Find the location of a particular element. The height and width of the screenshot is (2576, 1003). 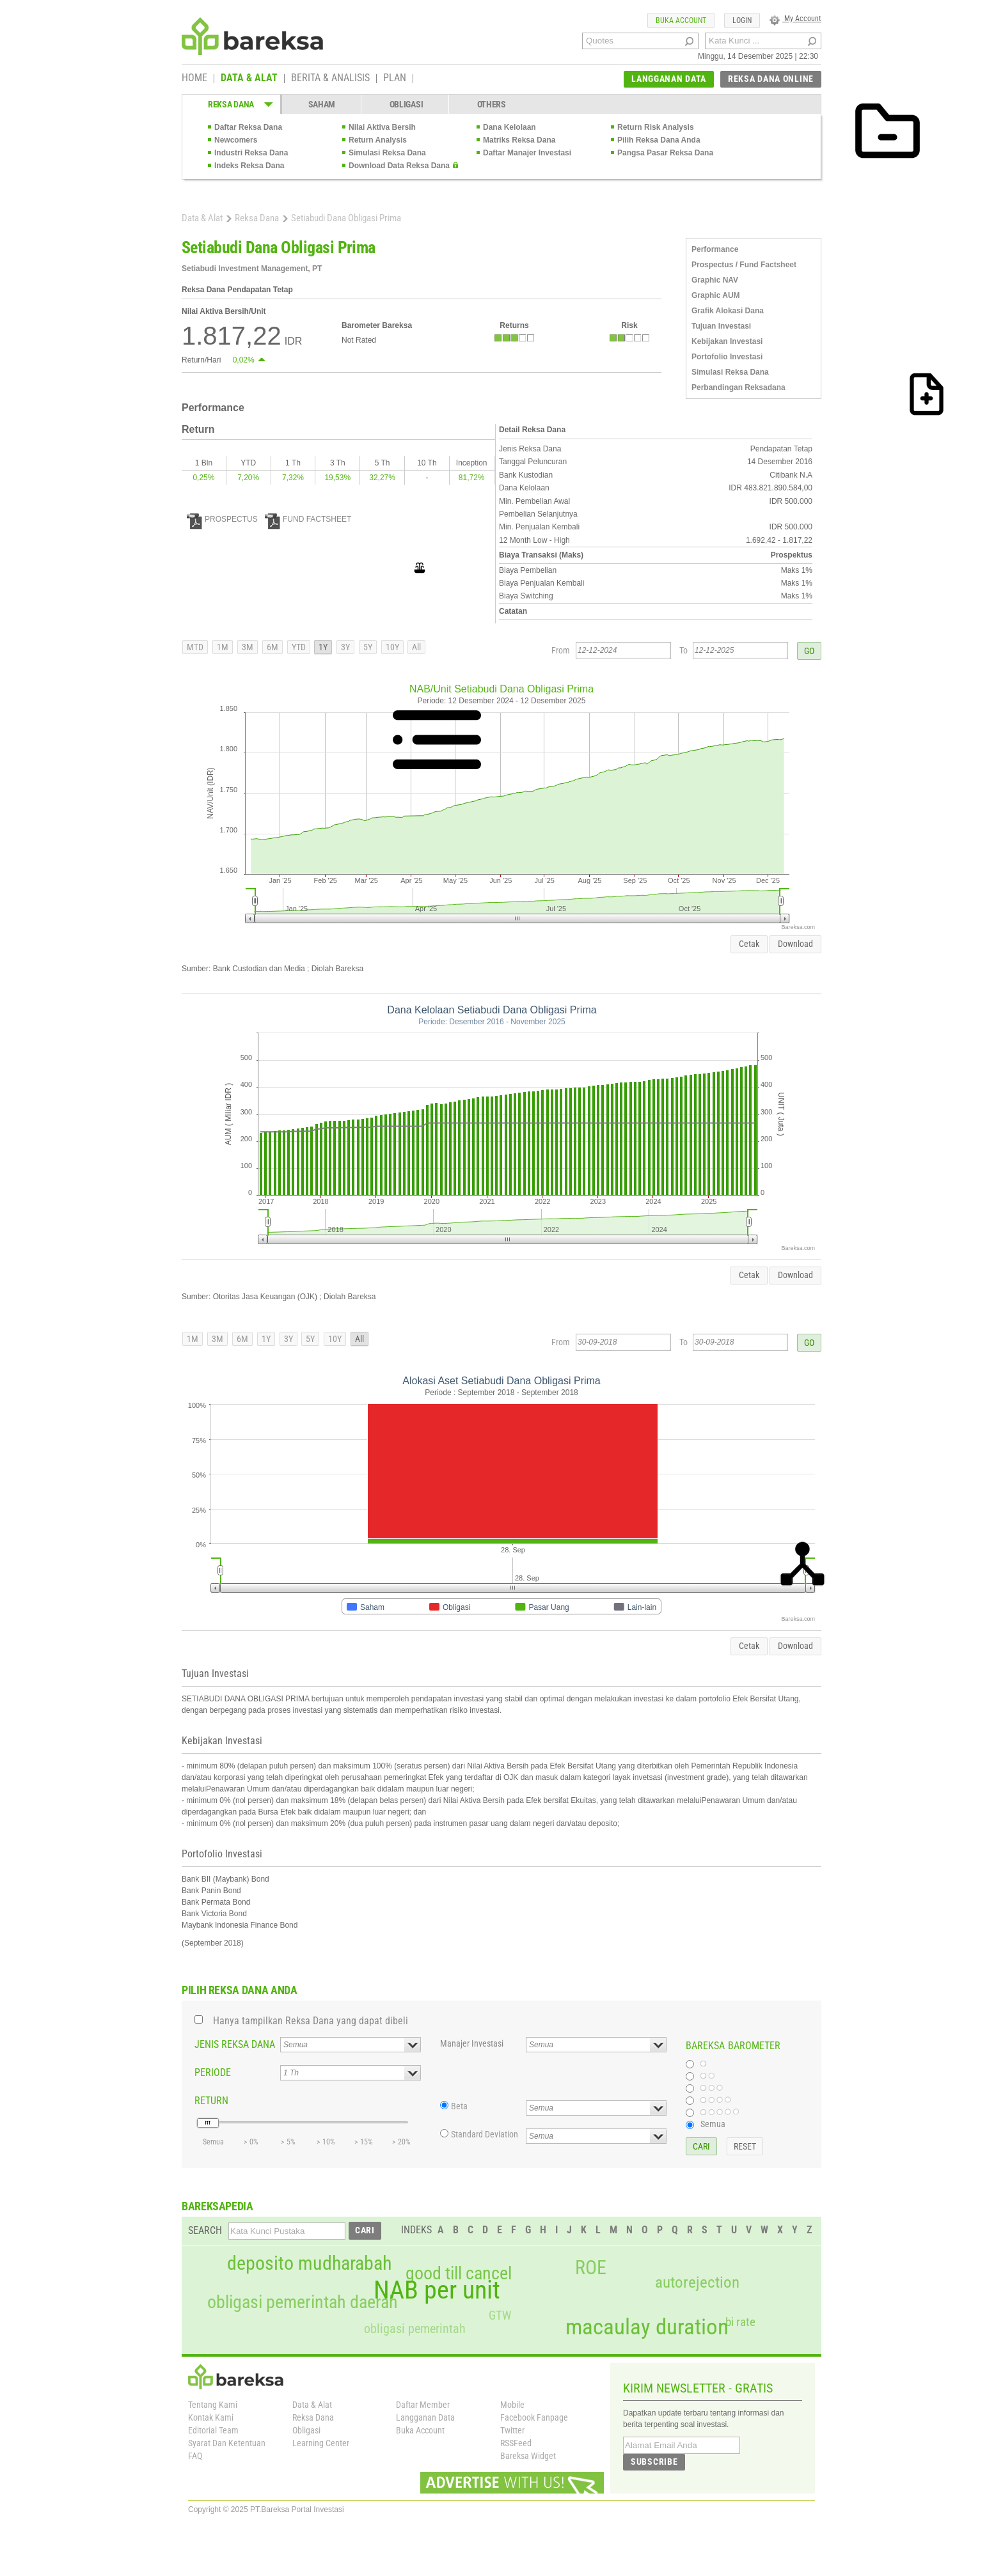

create a new file is located at coordinates (926, 394).